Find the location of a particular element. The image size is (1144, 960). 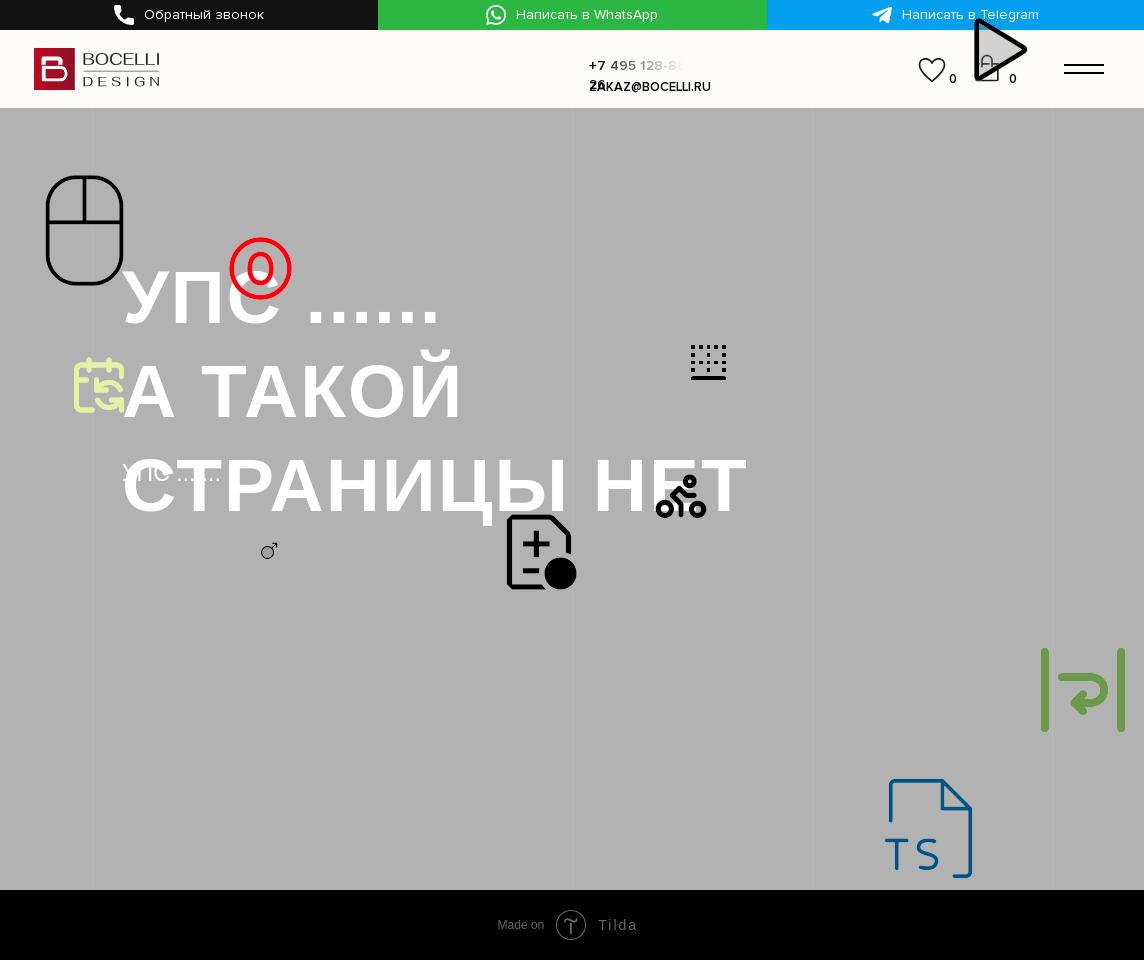

indicates zero items or notifications is located at coordinates (260, 268).